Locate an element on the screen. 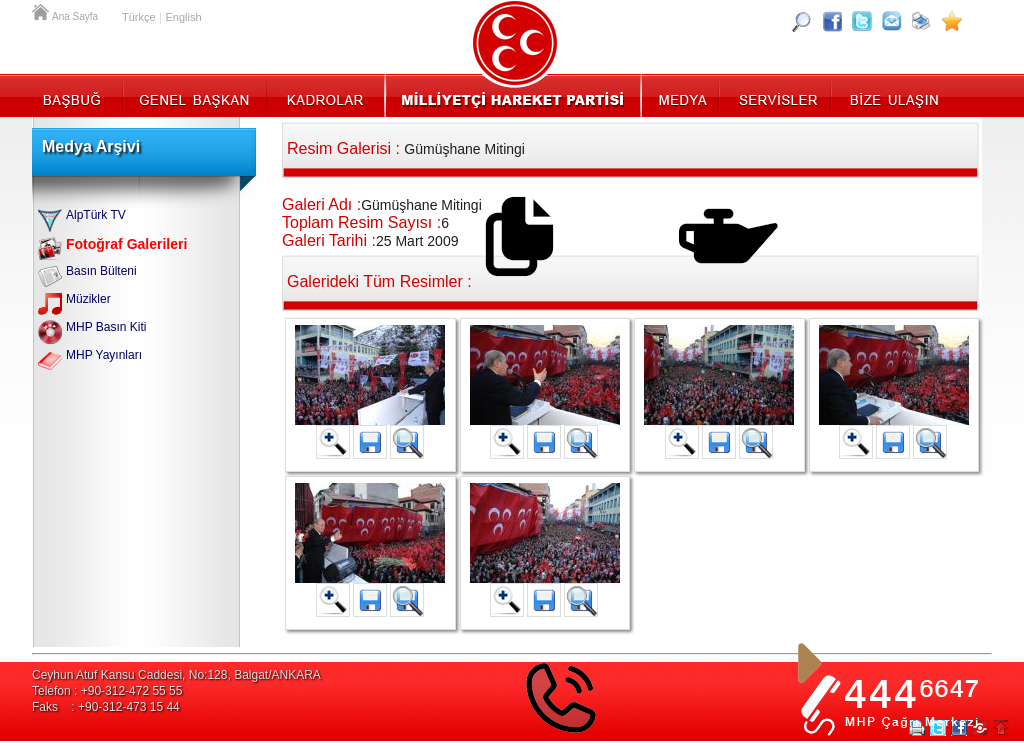  play media or start video is located at coordinates (808, 663).